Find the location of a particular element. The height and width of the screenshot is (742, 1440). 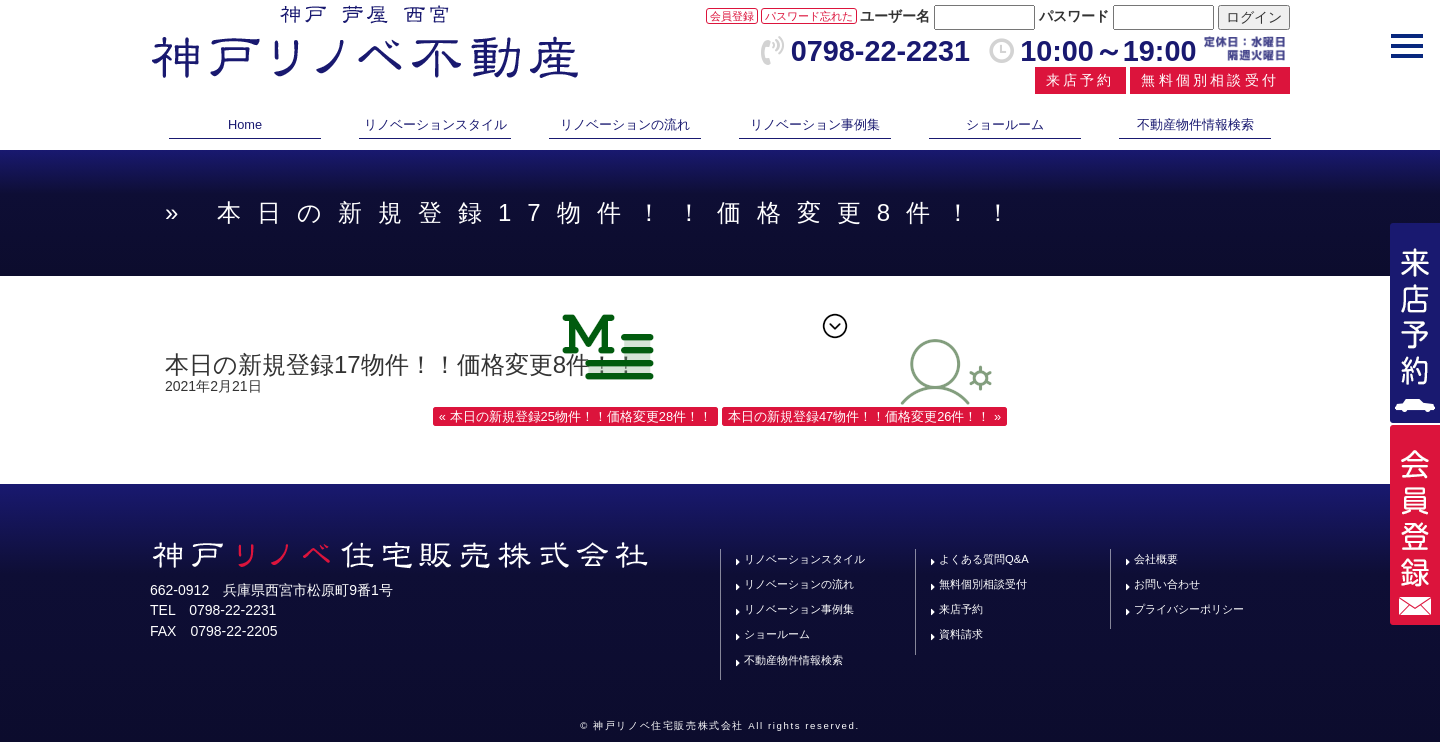

read article on medium is located at coordinates (608, 347).